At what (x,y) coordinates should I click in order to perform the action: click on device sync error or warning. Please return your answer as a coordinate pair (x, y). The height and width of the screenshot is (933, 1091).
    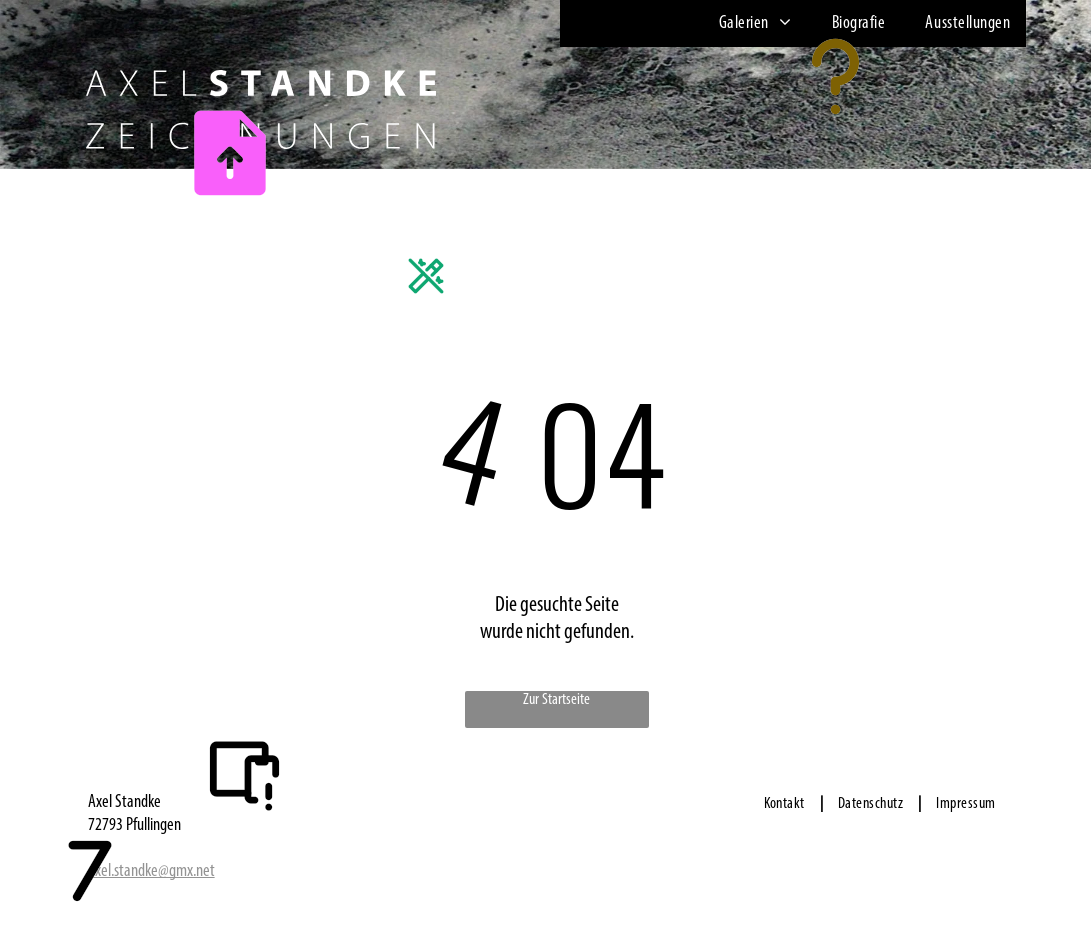
    Looking at the image, I should click on (244, 772).